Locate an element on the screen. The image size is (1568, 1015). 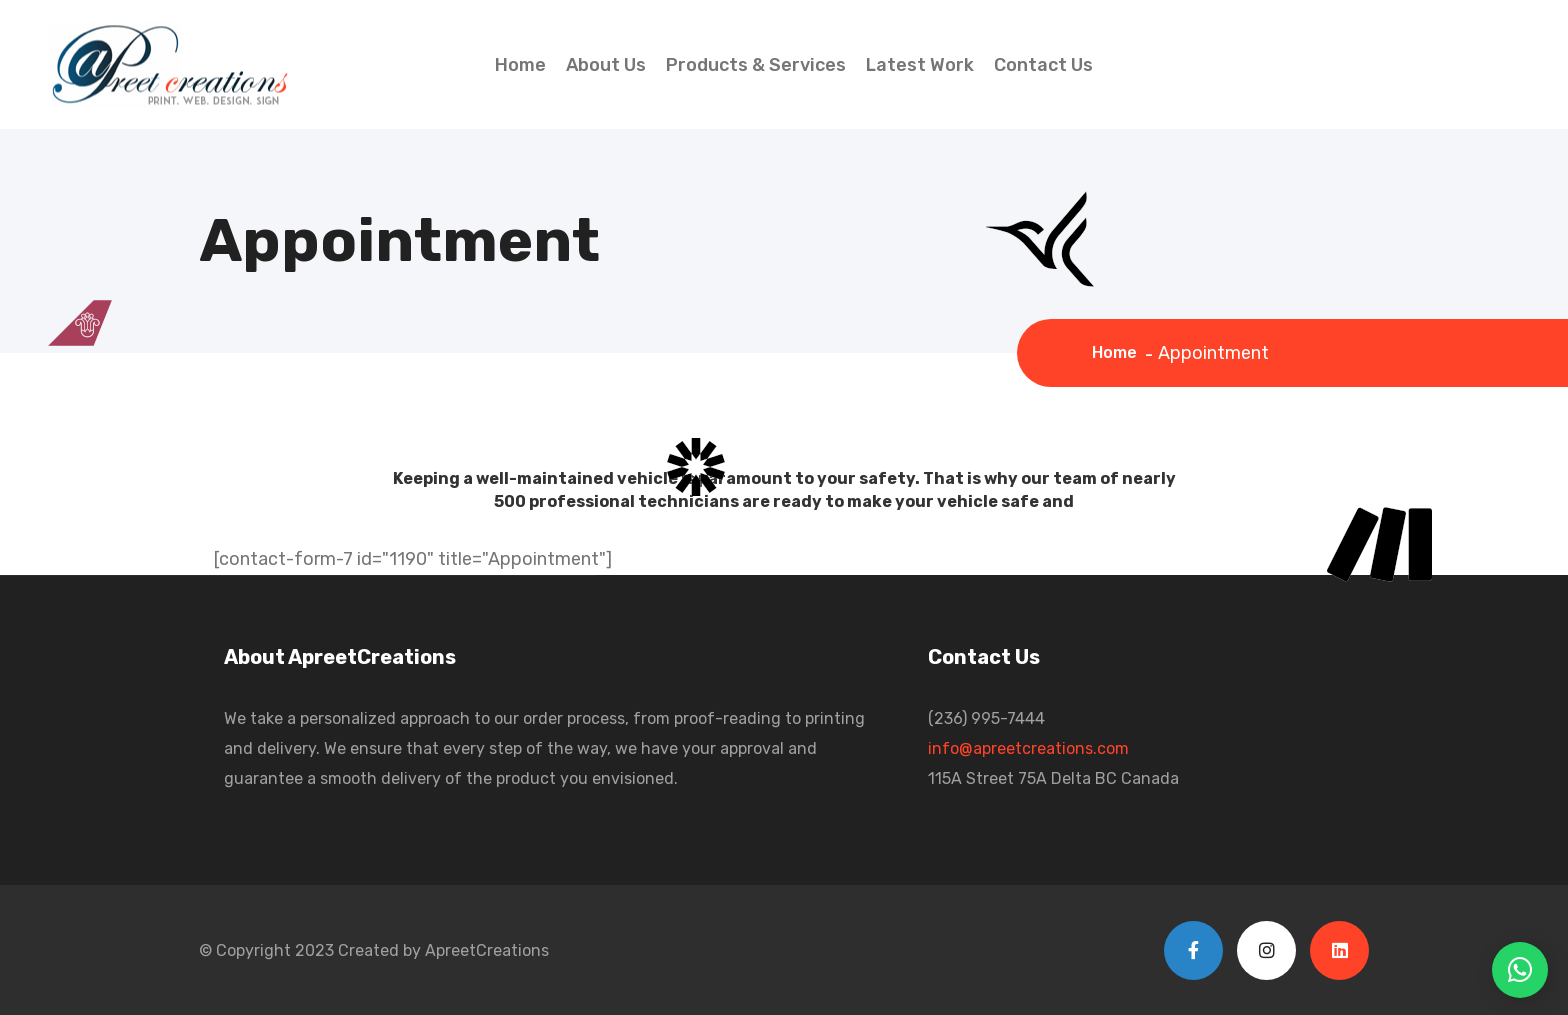
China Southern Airlines logo is located at coordinates (80, 323).